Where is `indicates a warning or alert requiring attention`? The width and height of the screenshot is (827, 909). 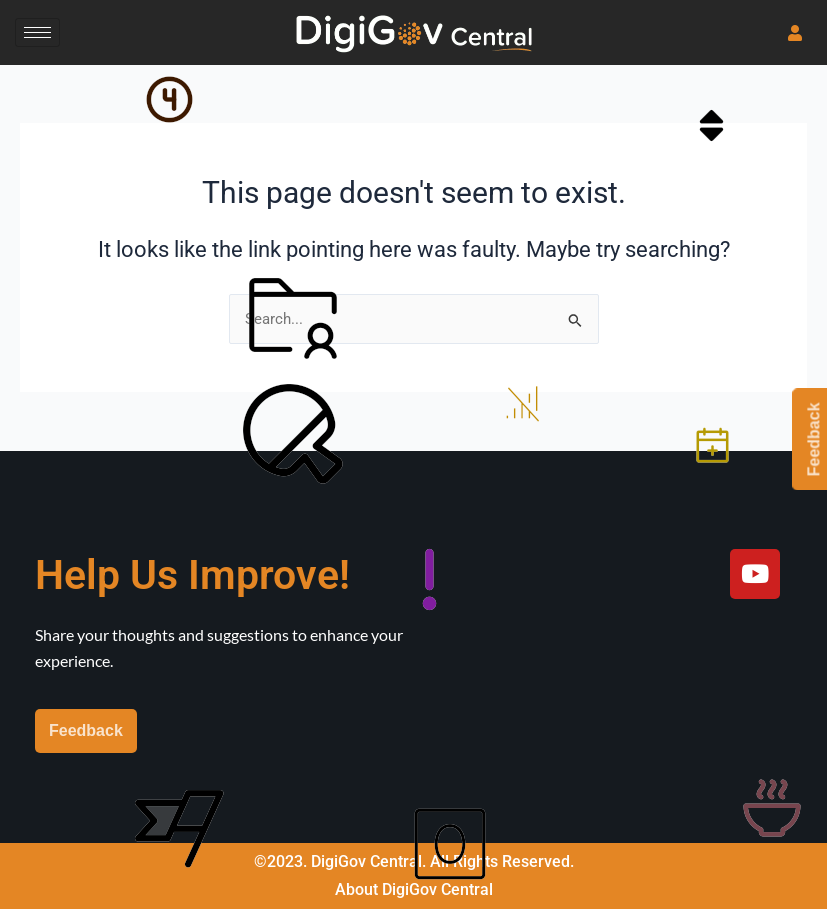
indicates a warning or alert requiring attention is located at coordinates (429, 579).